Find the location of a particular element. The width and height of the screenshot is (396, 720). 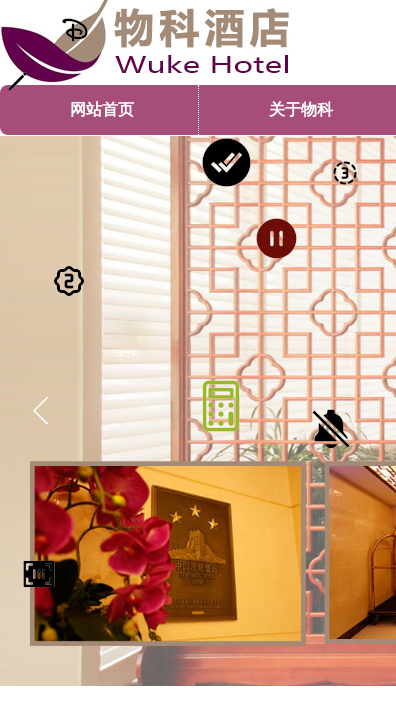

mute notifications is located at coordinates (331, 429).